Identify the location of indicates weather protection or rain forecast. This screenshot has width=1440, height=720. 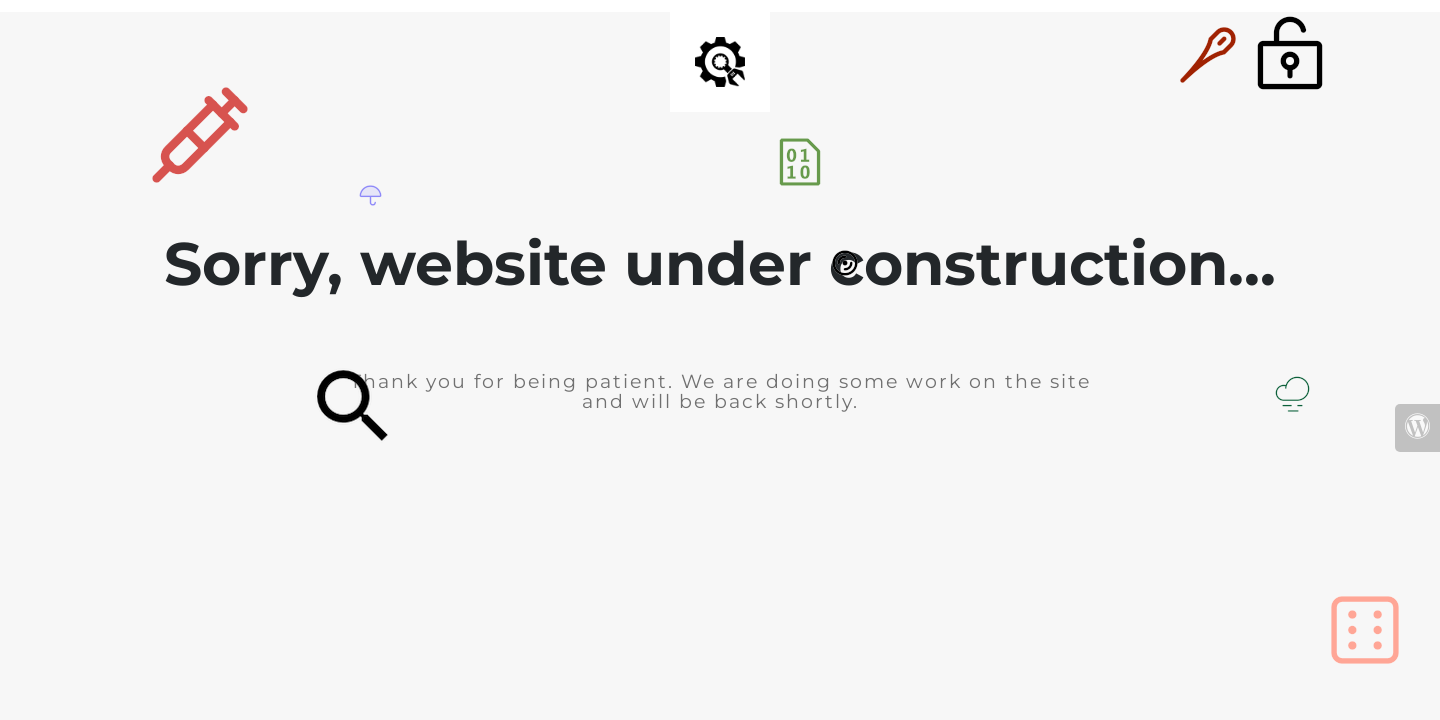
(370, 195).